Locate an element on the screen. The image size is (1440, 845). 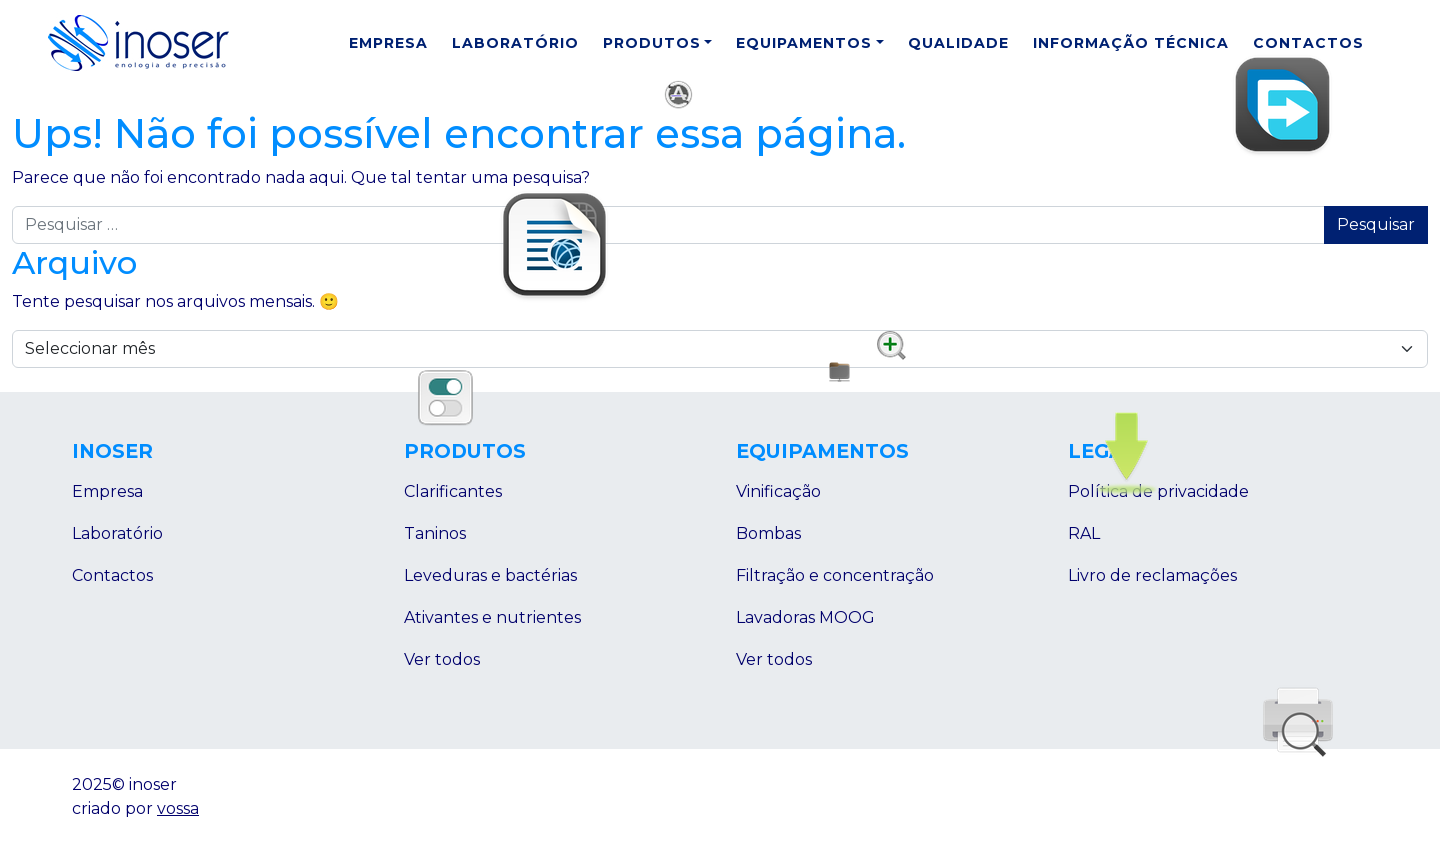
open free download manager app is located at coordinates (1282, 104).